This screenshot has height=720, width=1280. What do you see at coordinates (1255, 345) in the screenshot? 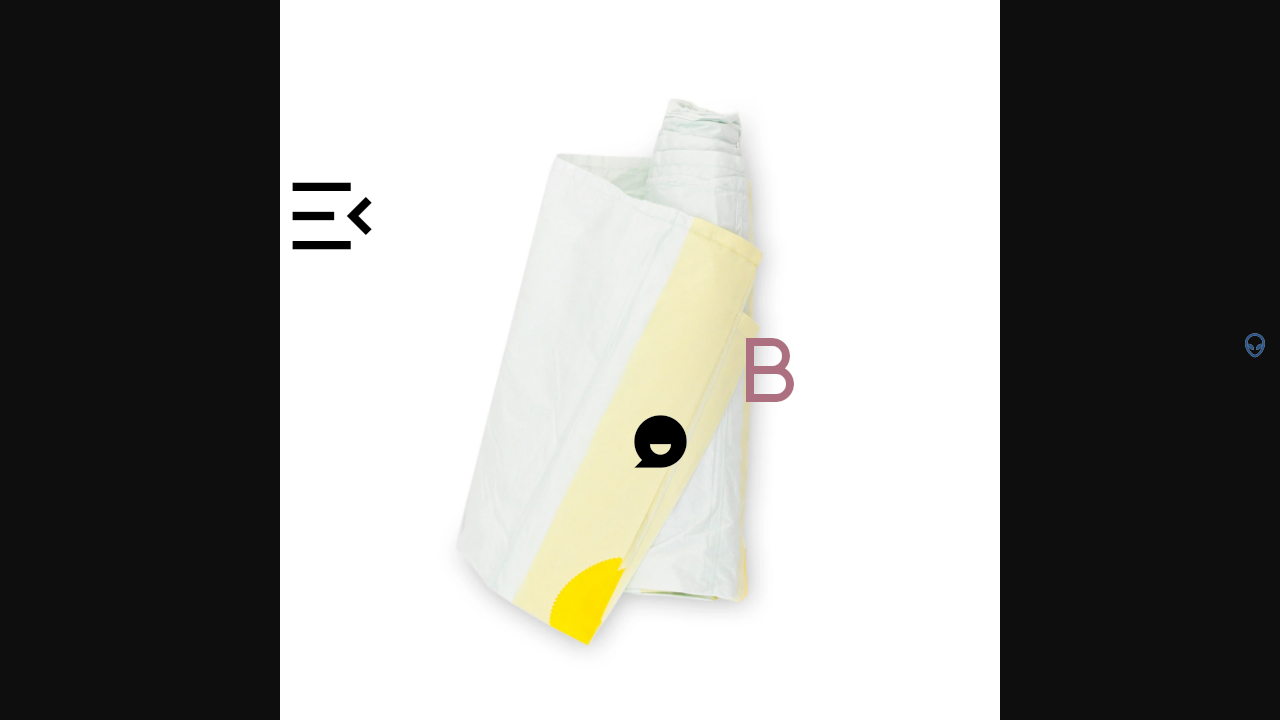
I see `indicates sci-fi or extraterrestrial content` at bounding box center [1255, 345].